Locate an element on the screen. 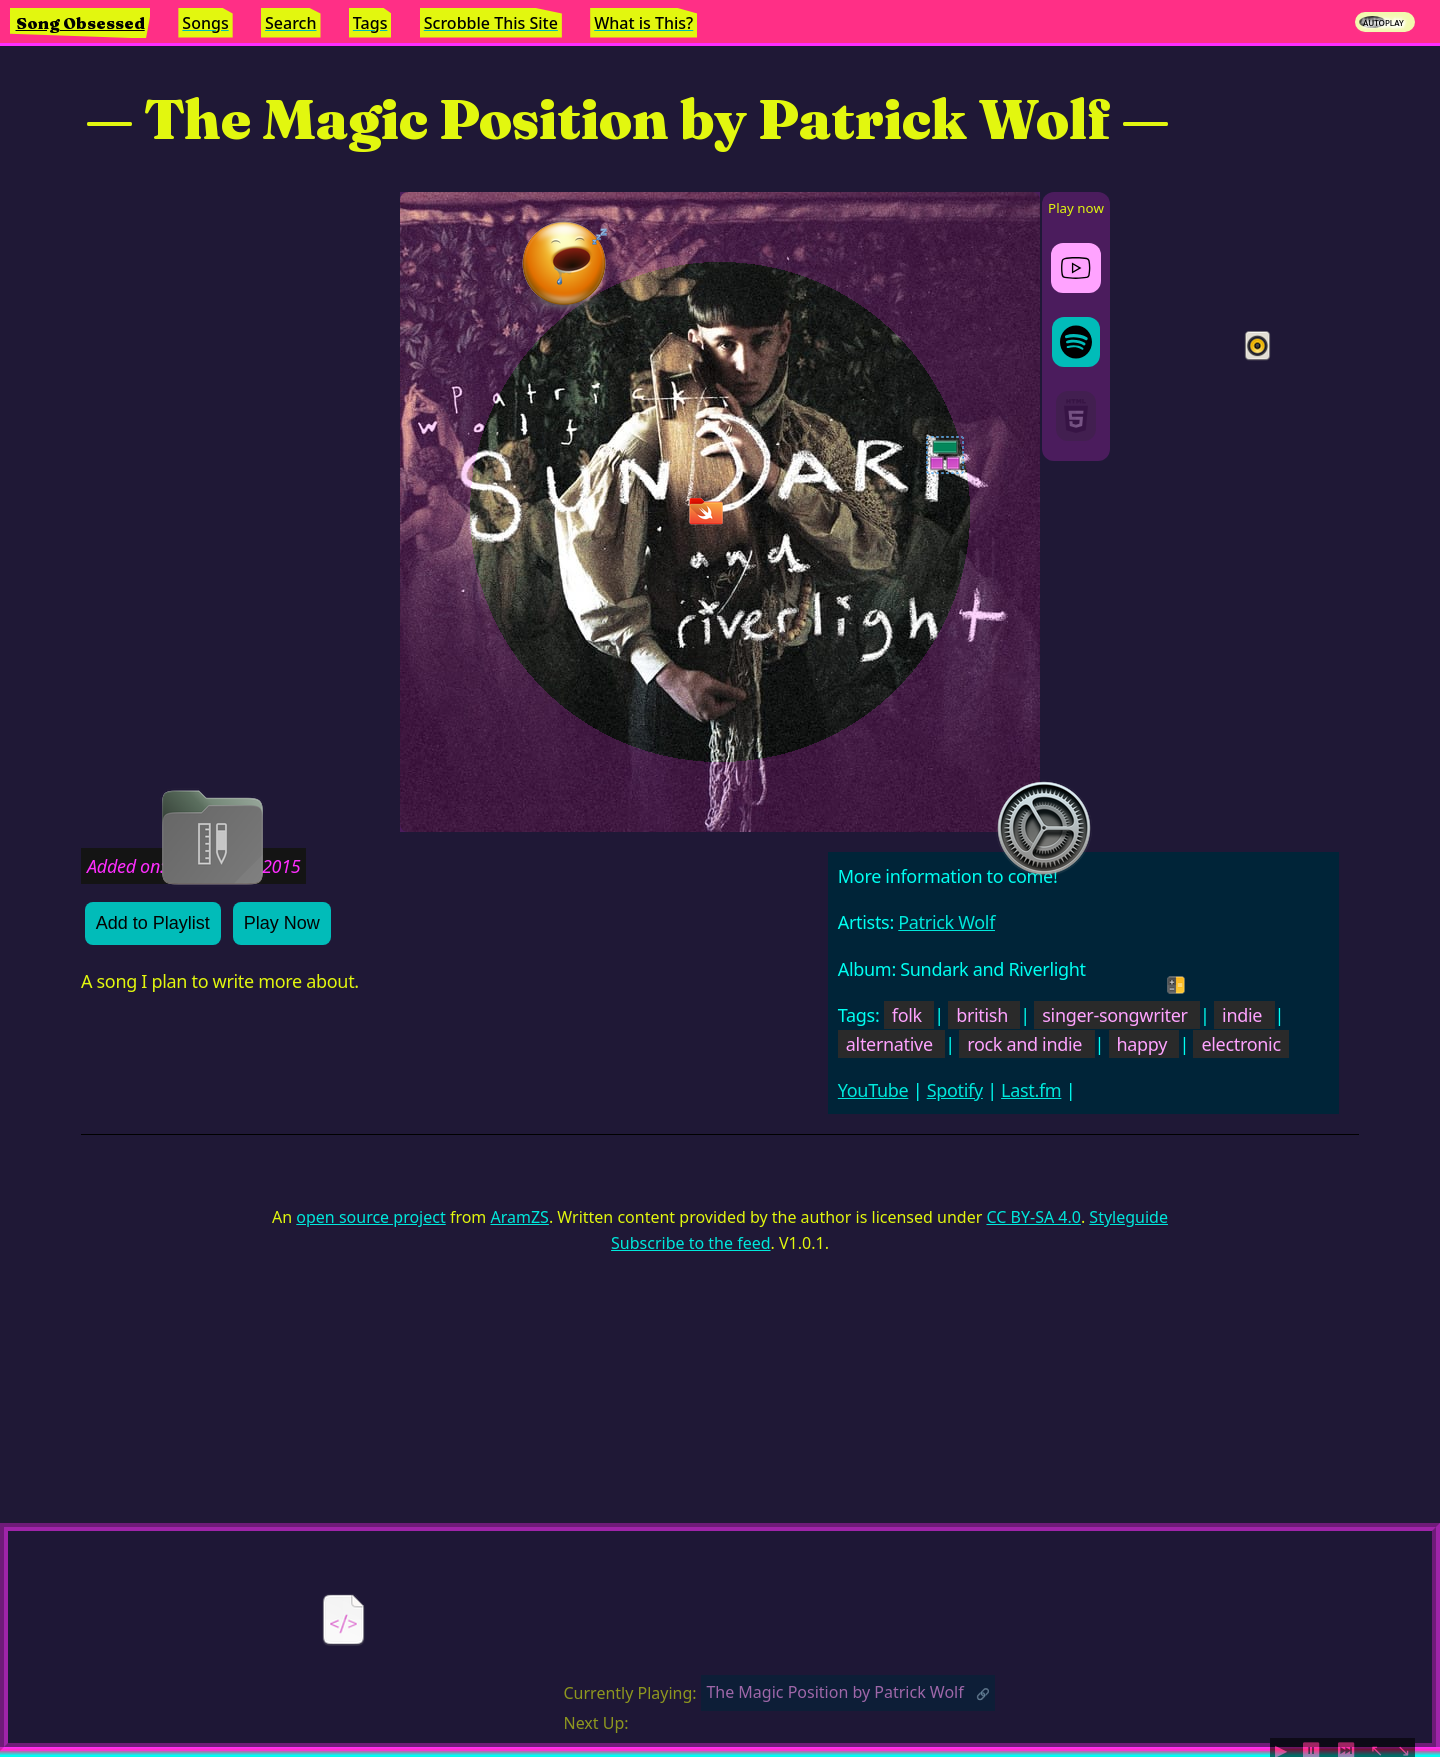  open the calculator app is located at coordinates (1176, 985).